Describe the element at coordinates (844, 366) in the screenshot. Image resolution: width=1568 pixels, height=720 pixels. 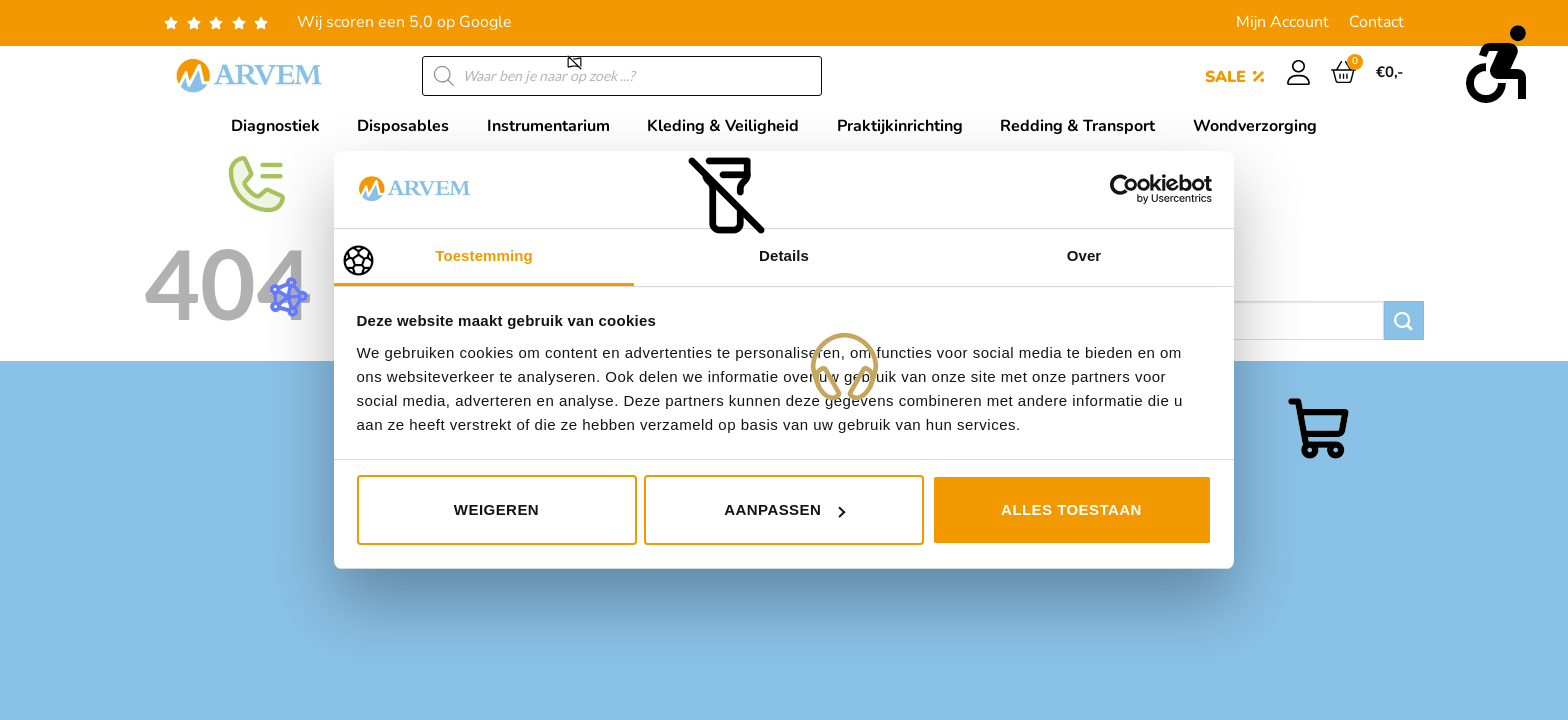
I see `contact customer support` at that location.